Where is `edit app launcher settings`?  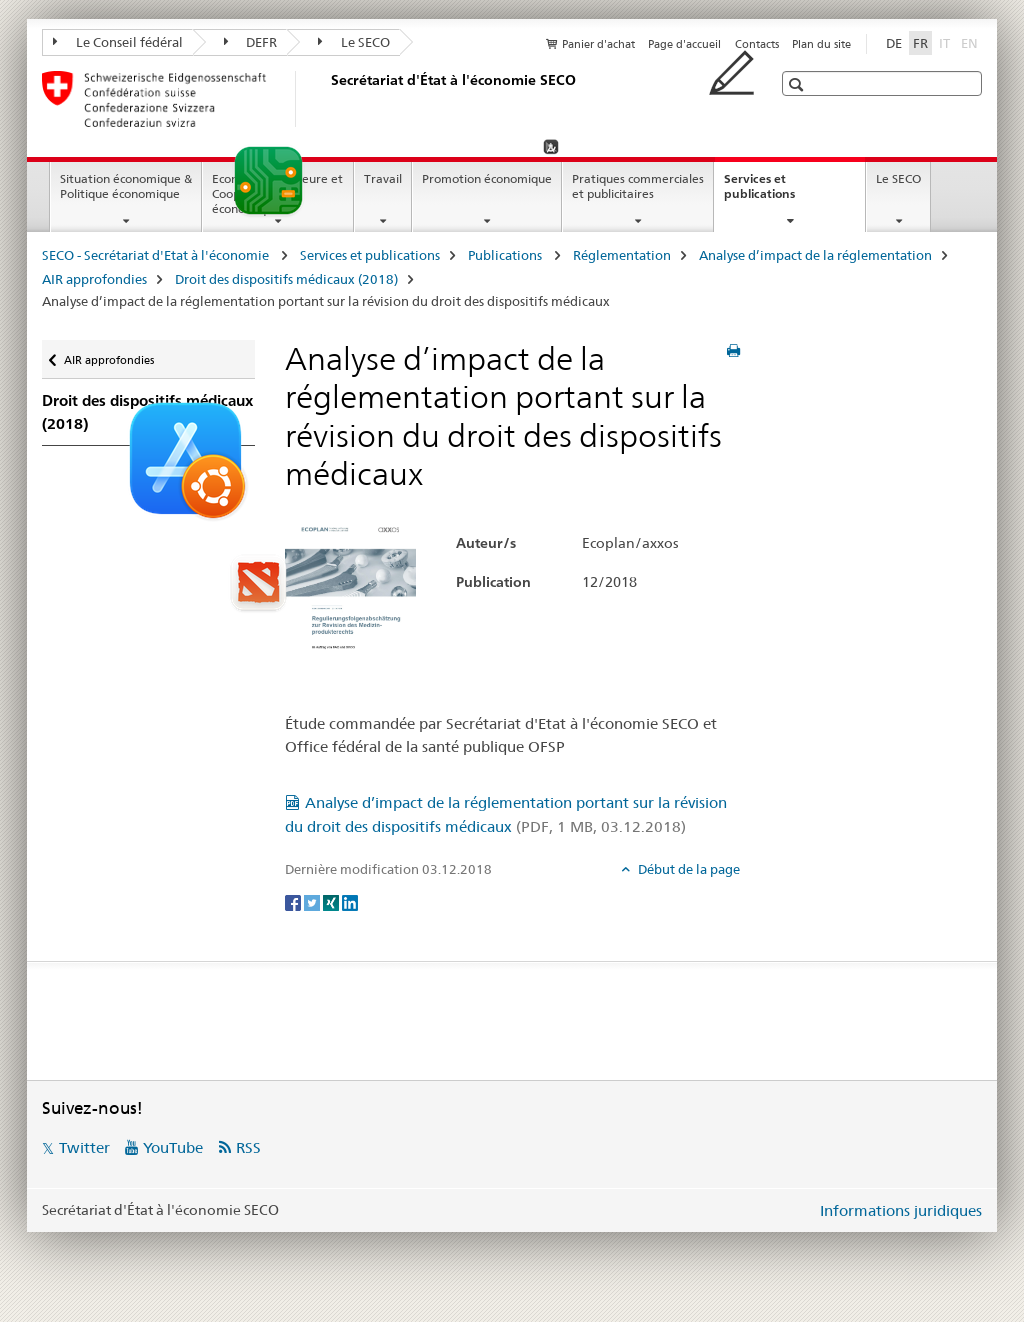 edit app launcher settings is located at coordinates (731, 72).